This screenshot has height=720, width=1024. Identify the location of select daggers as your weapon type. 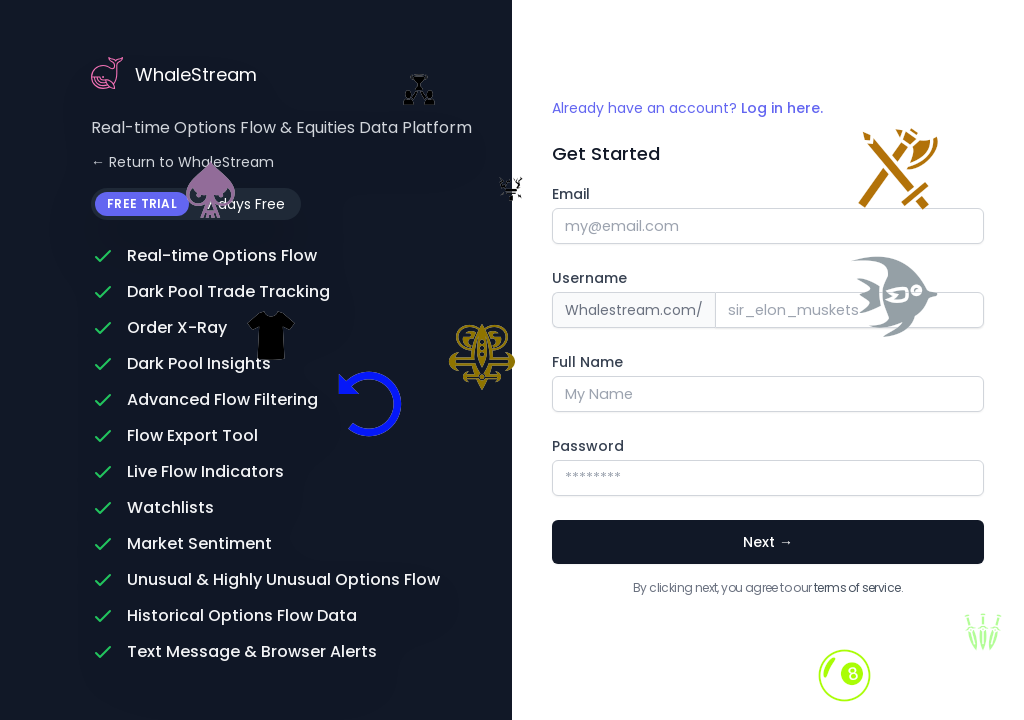
(983, 632).